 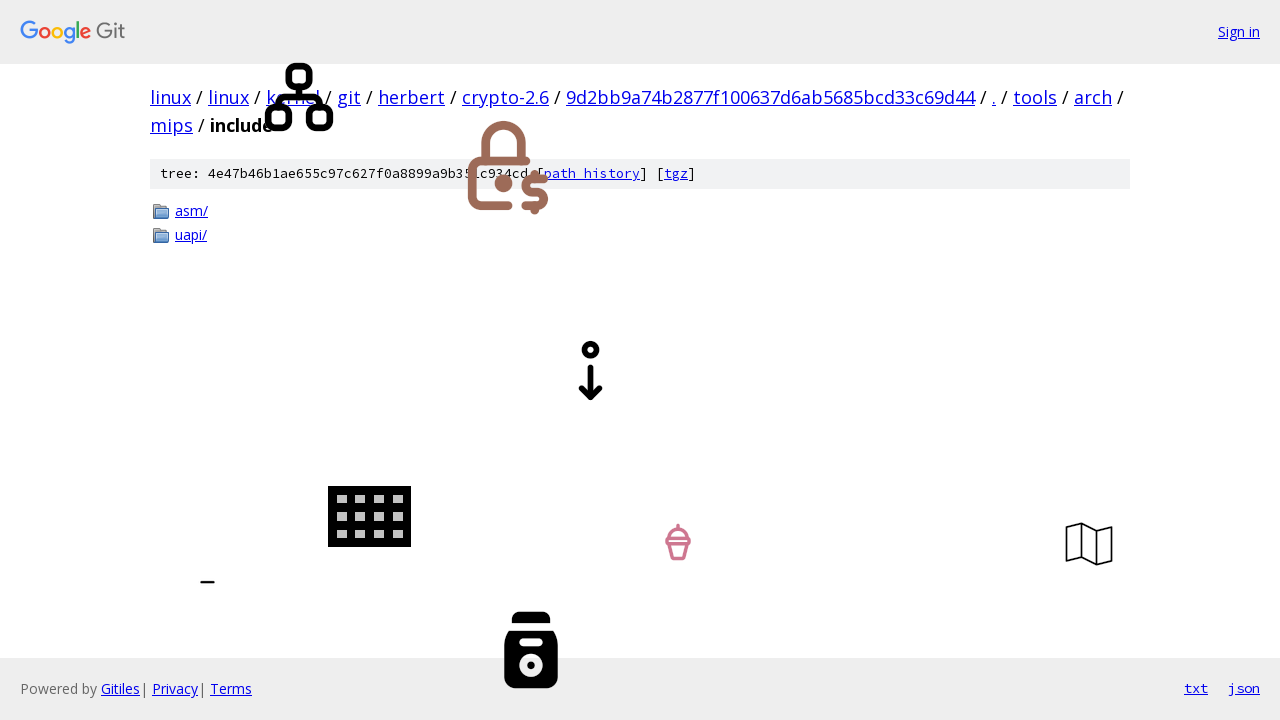 I want to click on browse smoothie or milkshake options, so click(x=678, y=542).